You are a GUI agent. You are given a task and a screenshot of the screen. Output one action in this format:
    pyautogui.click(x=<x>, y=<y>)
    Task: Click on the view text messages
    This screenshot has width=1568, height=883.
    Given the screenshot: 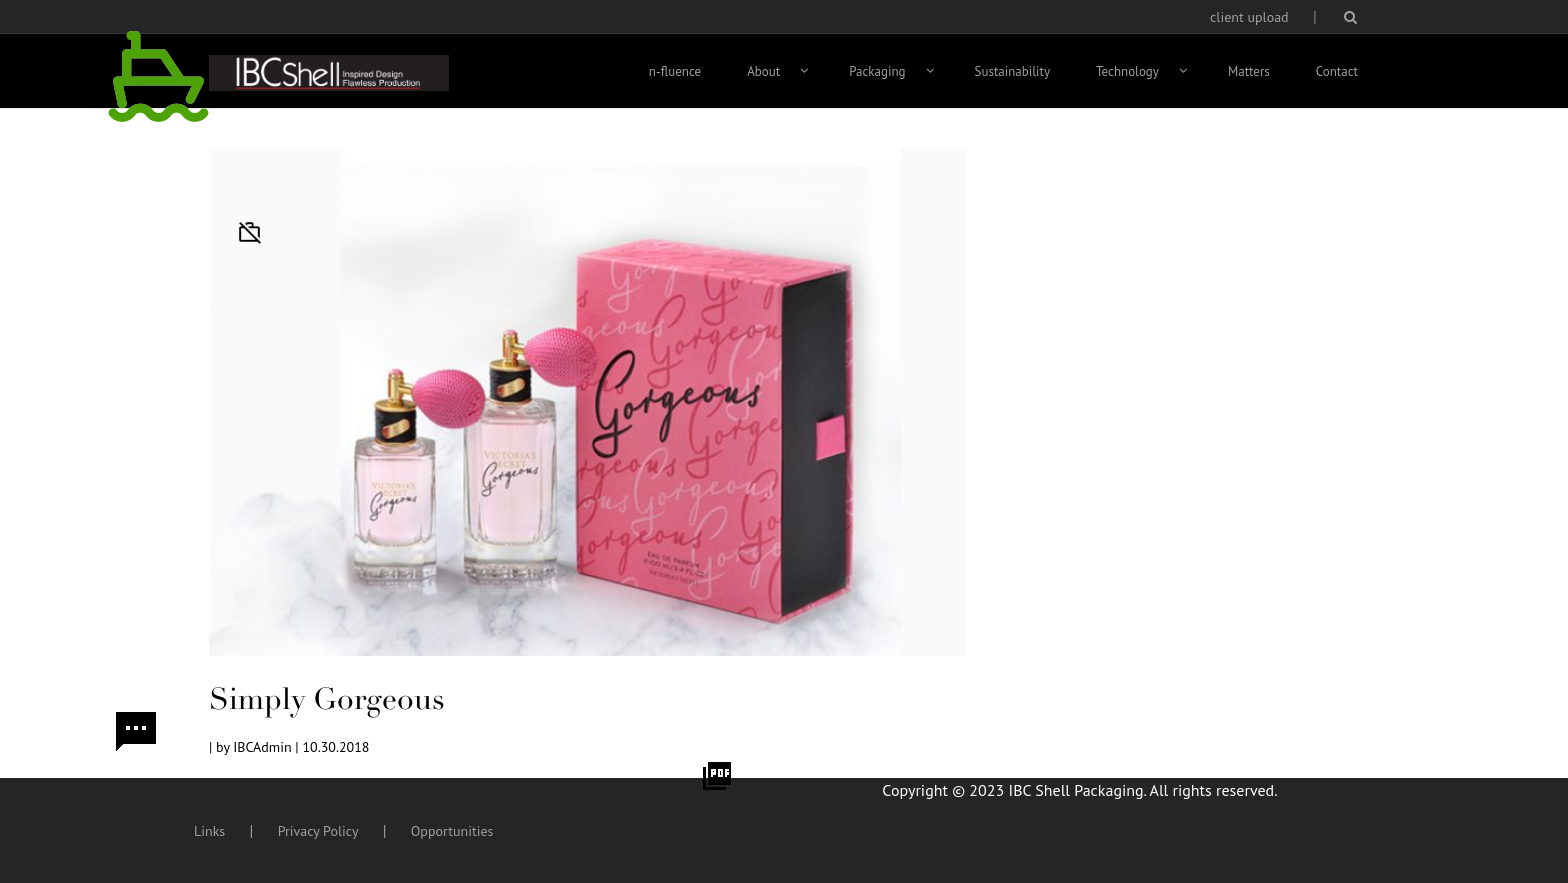 What is the action you would take?
    pyautogui.click(x=136, y=732)
    